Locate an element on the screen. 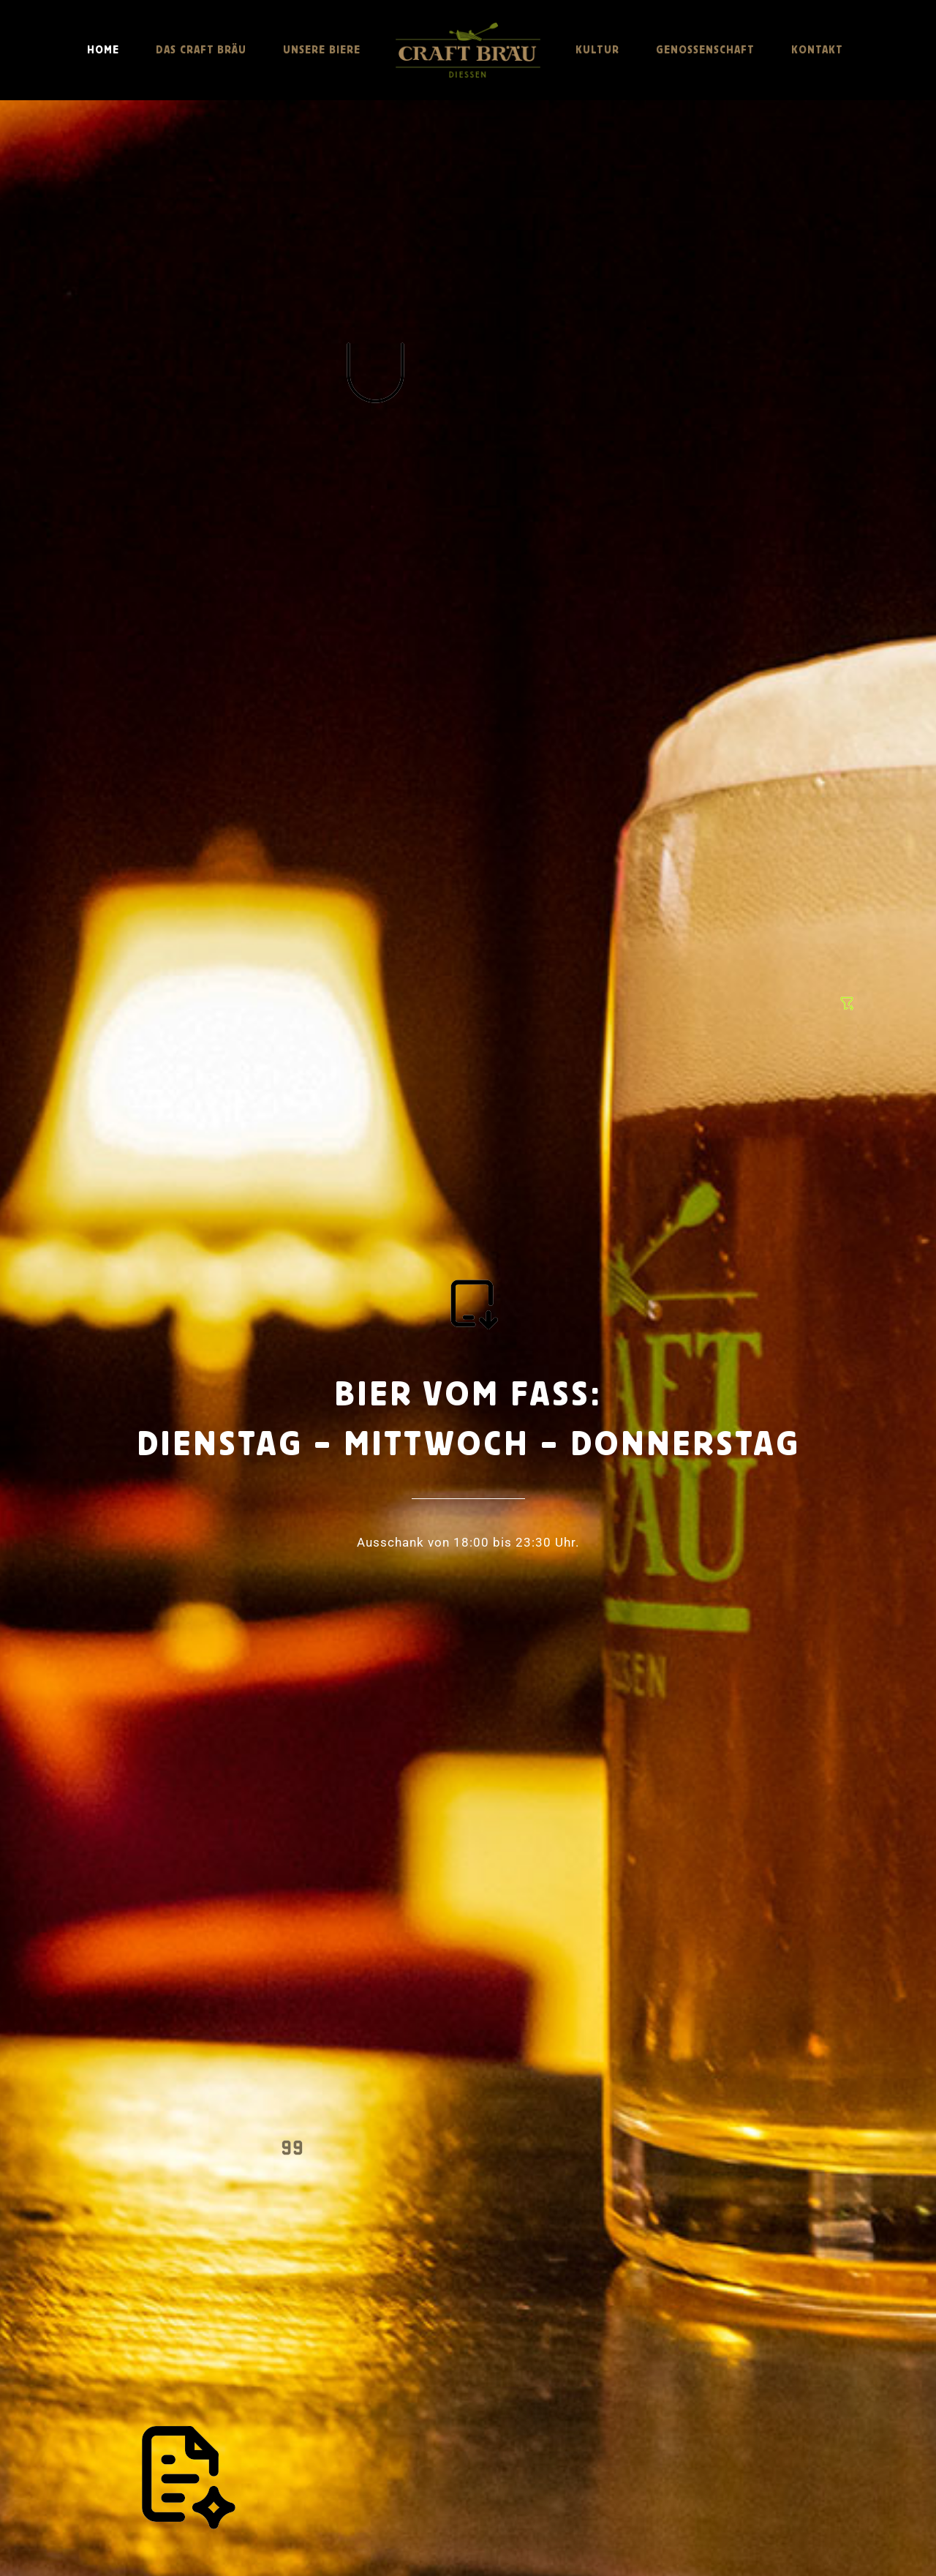 The height and width of the screenshot is (2576, 936). download content to iPad is located at coordinates (472, 1303).